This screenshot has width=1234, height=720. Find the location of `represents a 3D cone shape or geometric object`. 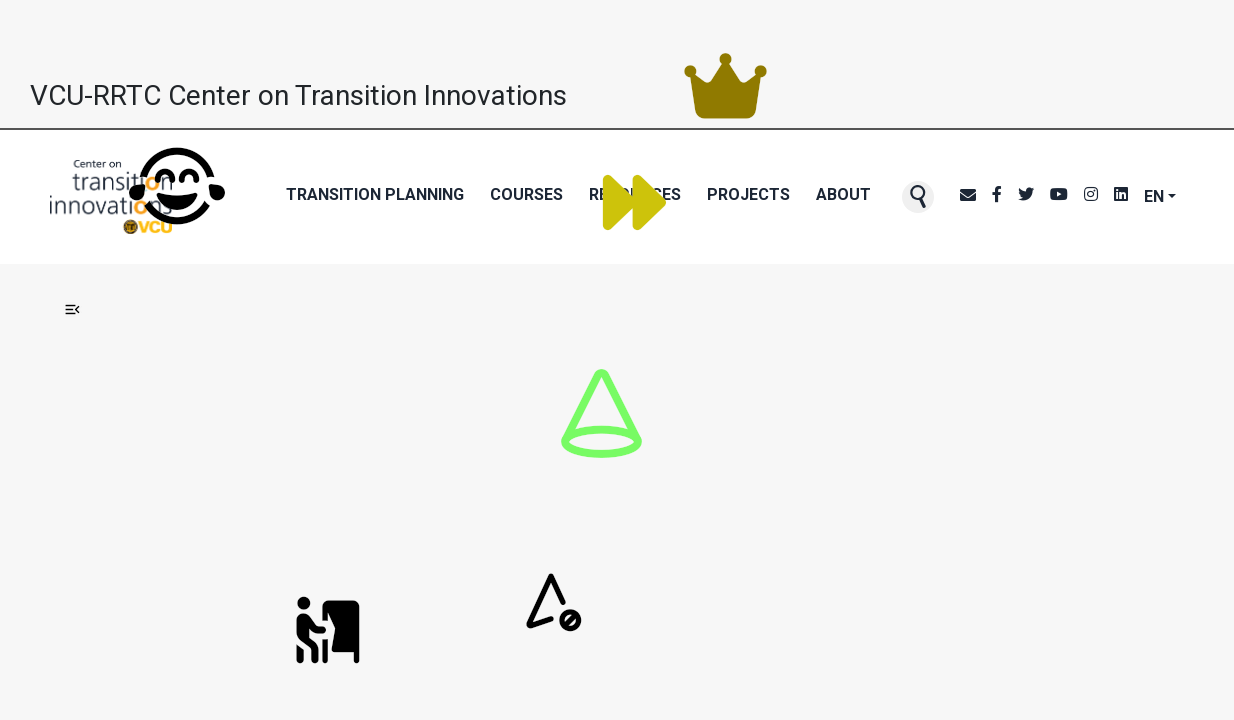

represents a 3D cone shape or geometric object is located at coordinates (601, 413).